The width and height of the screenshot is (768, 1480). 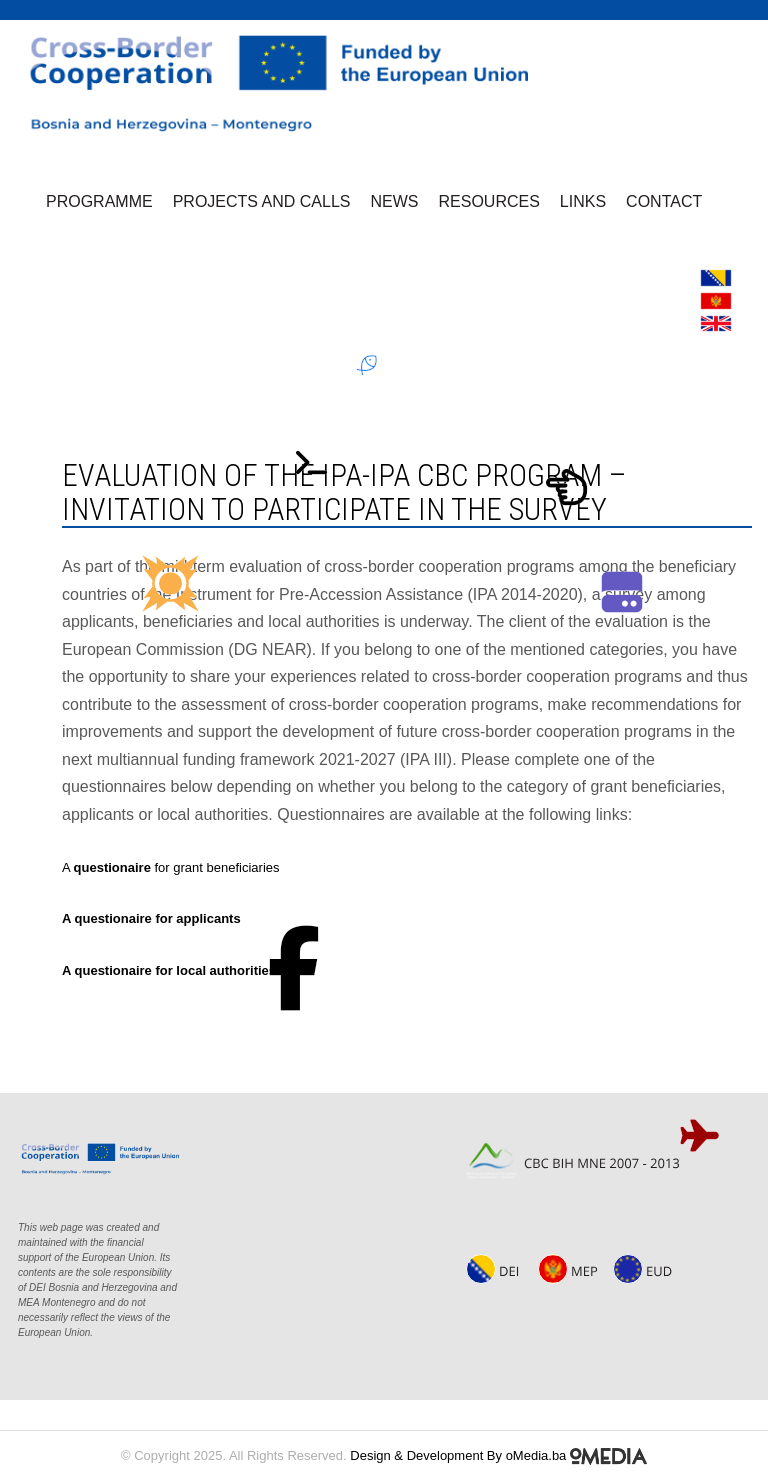 I want to click on access fishing or aquatic content, so click(x=367, y=364).